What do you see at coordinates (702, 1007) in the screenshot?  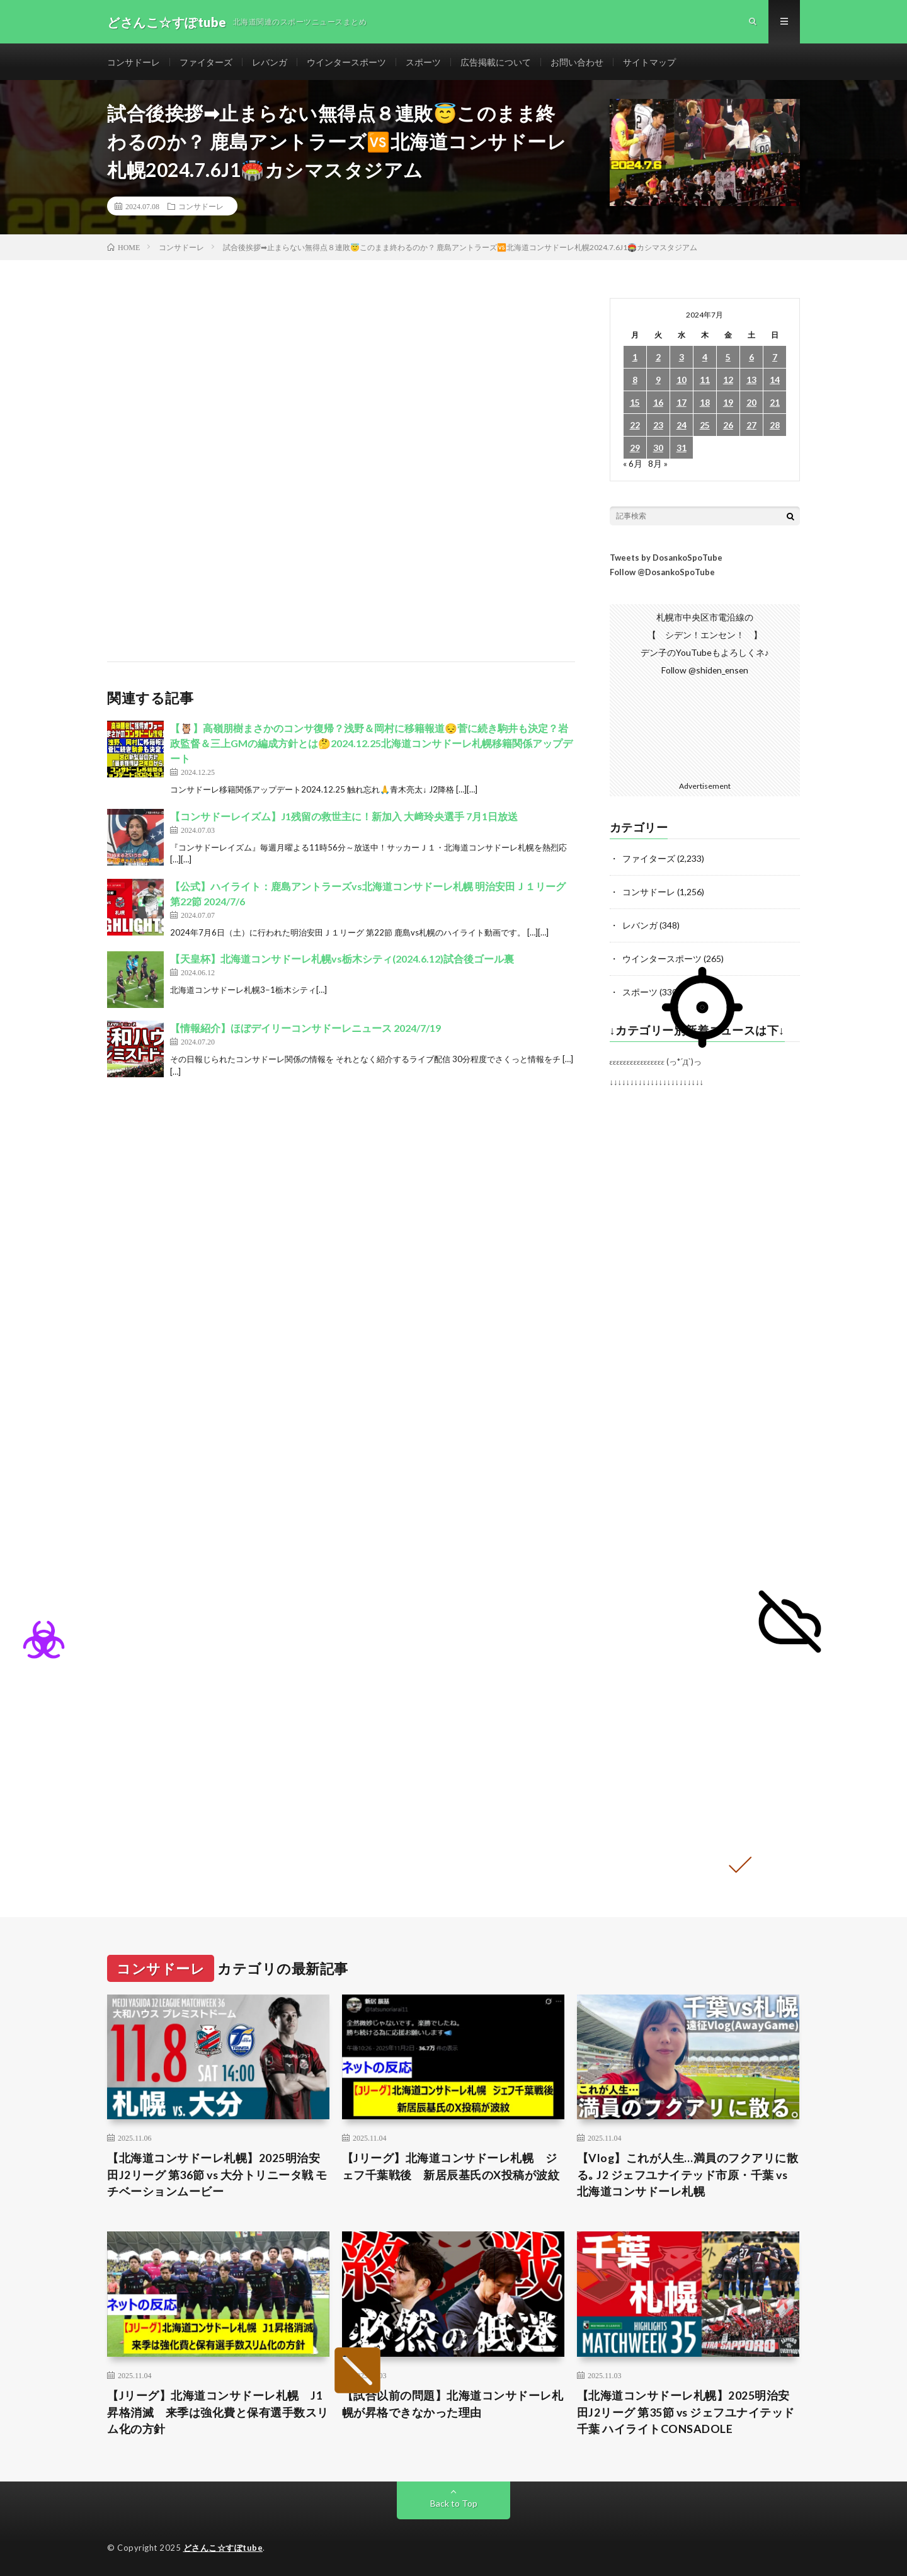 I see `center or focus on current location` at bounding box center [702, 1007].